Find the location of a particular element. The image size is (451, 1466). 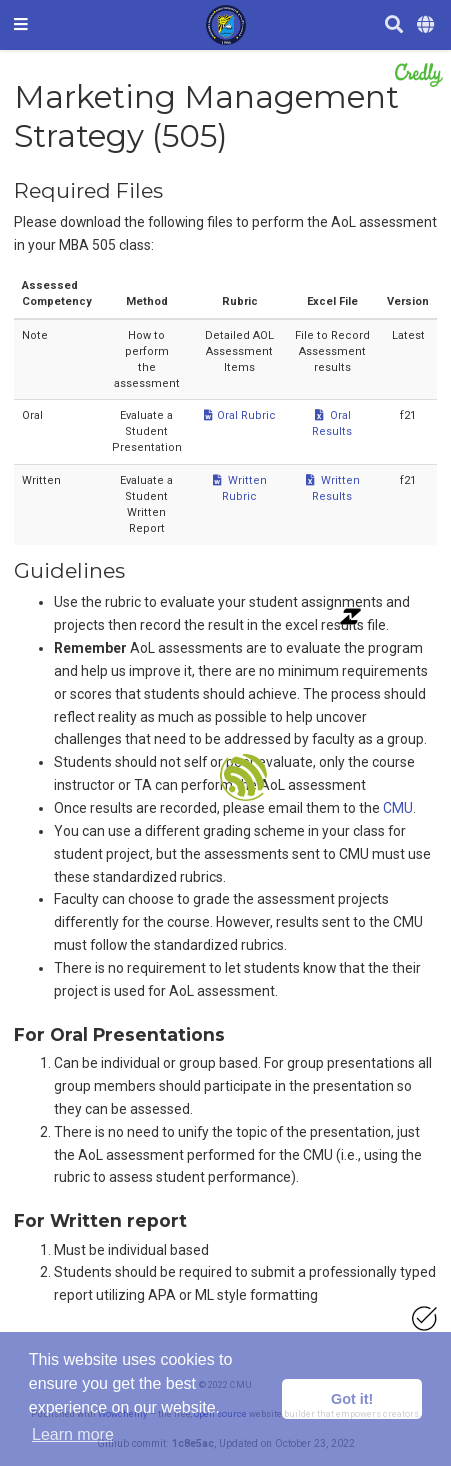

zincsearch logo is located at coordinates (350, 616).